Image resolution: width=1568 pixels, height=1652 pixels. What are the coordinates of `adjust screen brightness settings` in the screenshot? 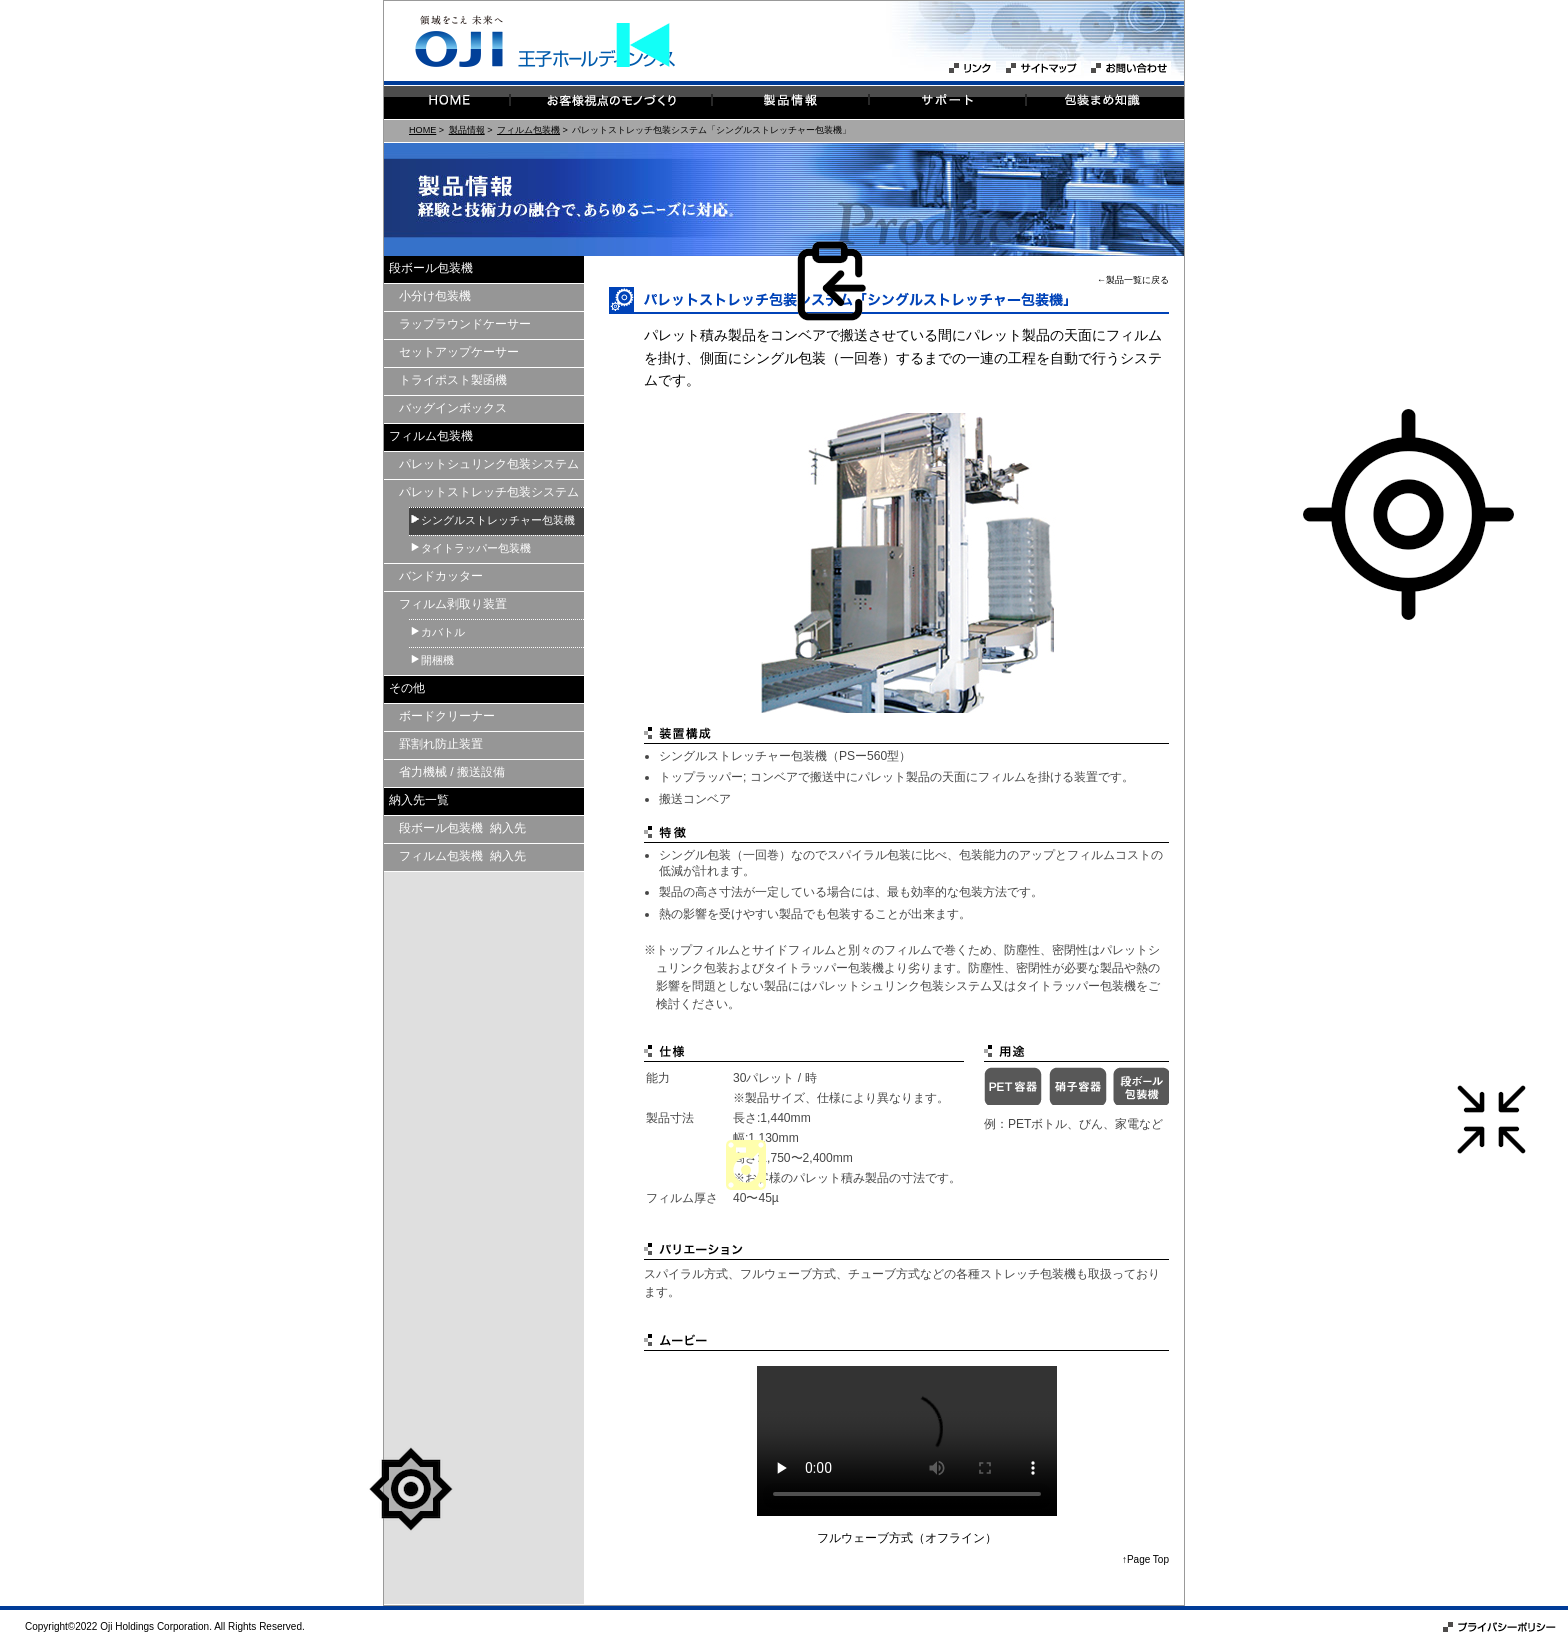 It's located at (411, 1489).